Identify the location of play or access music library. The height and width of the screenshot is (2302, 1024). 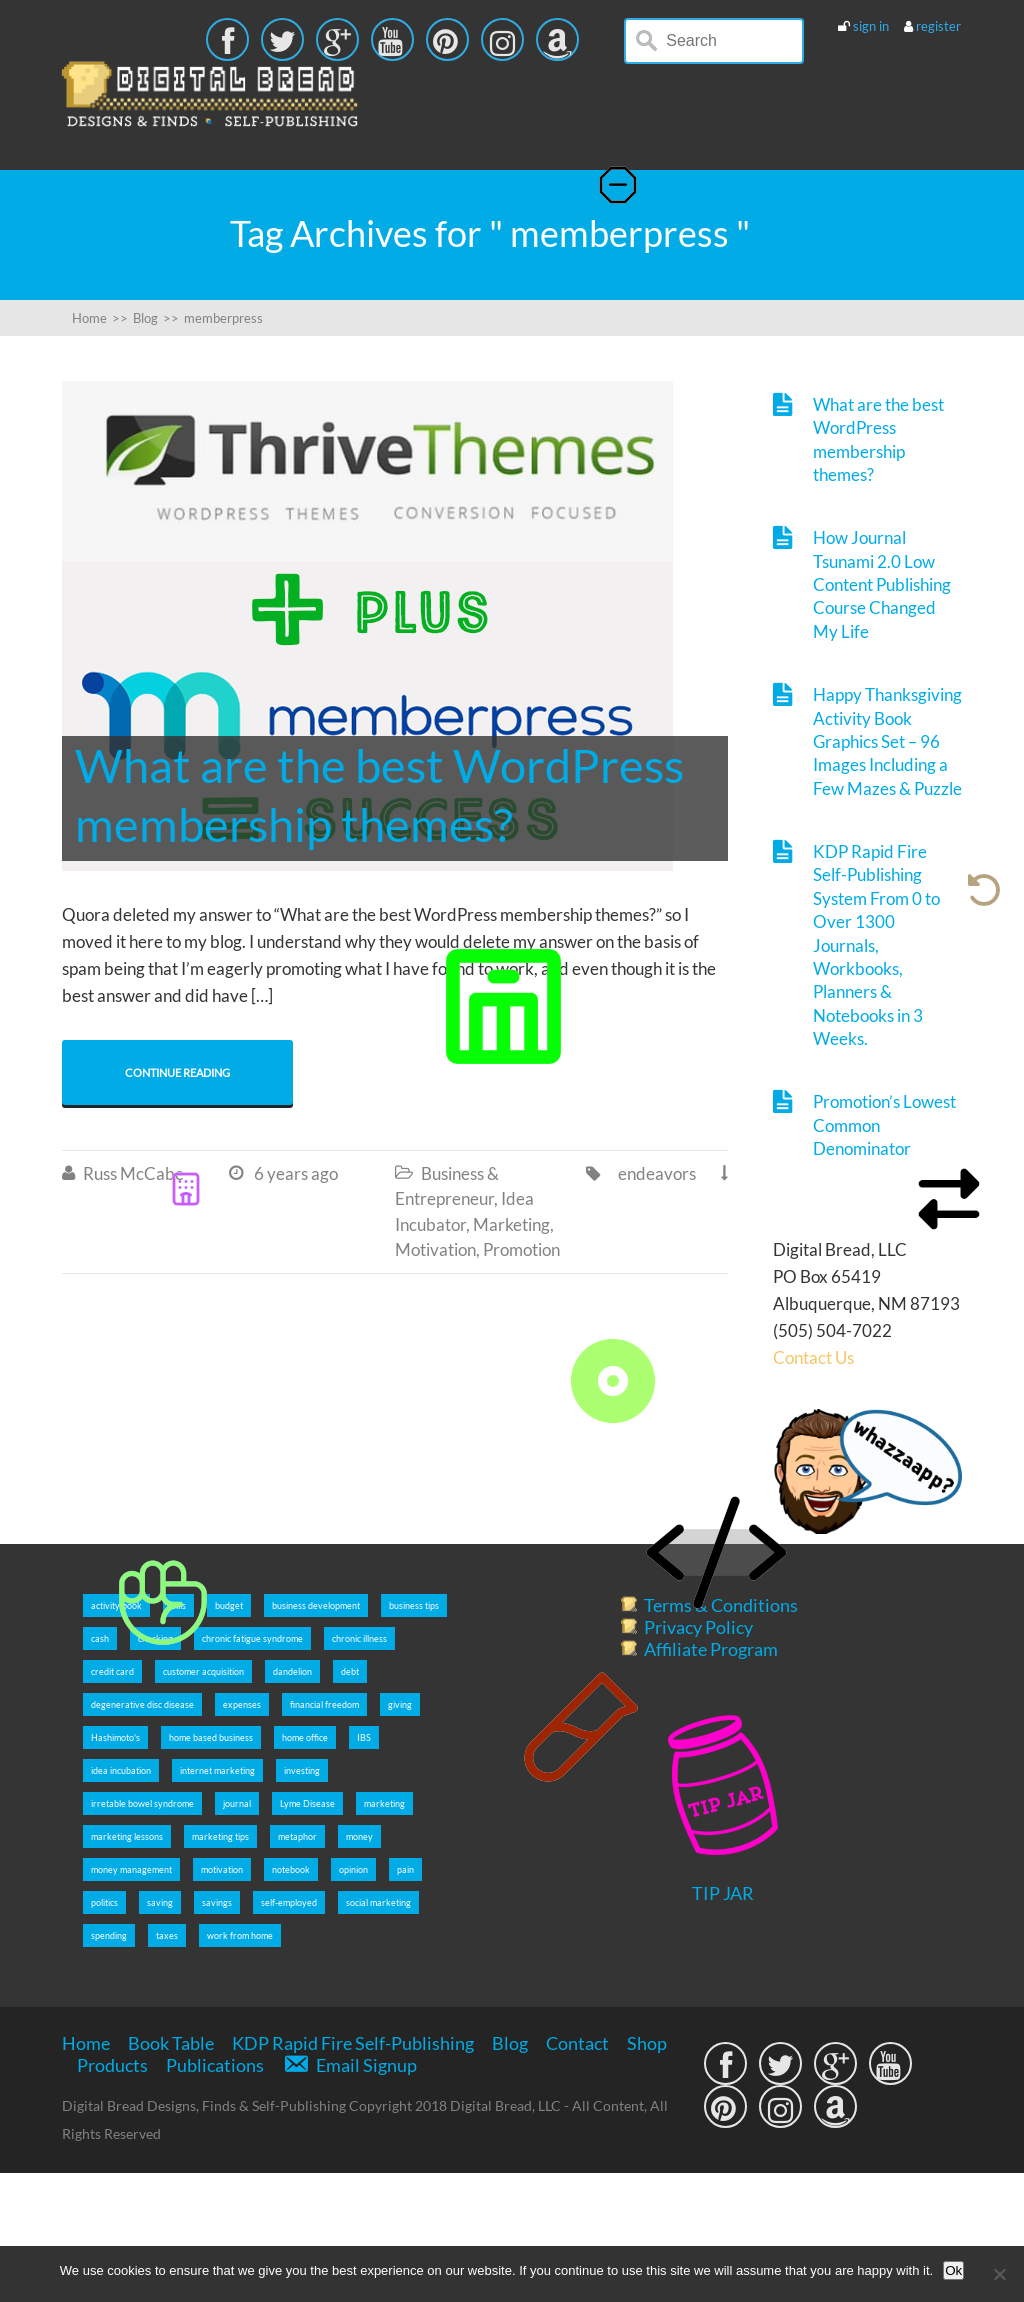
(613, 1381).